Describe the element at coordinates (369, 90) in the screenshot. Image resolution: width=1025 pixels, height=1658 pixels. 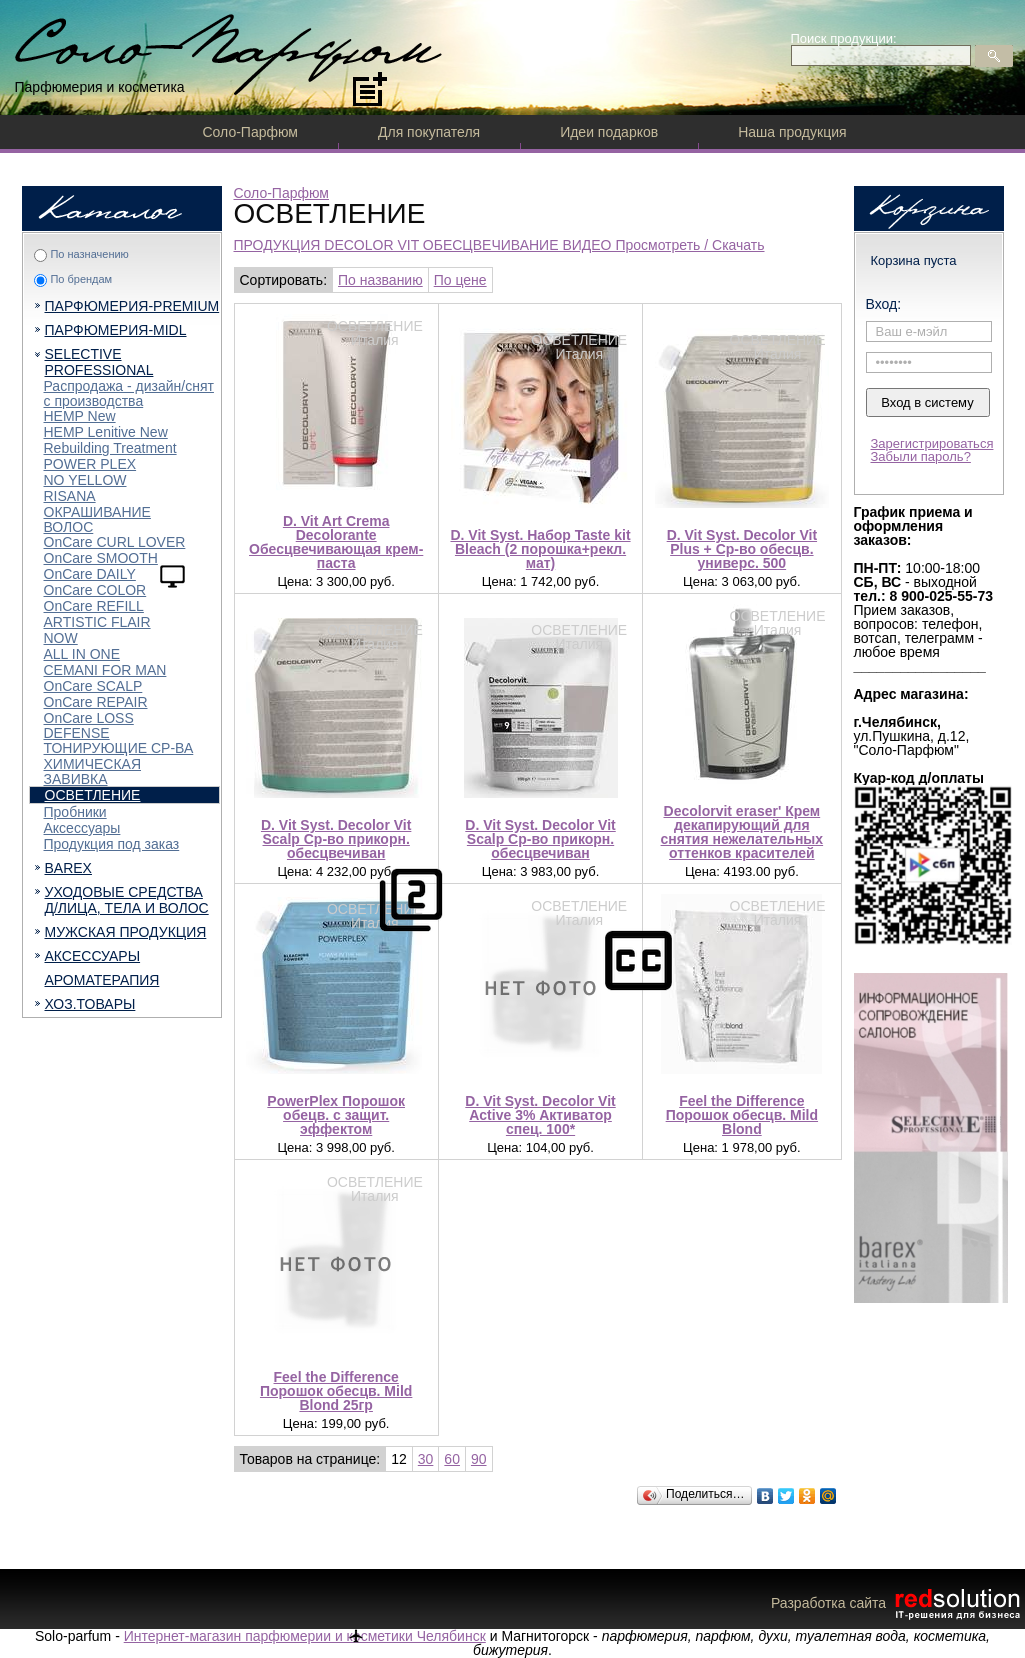
I see `create a new post or document` at that location.